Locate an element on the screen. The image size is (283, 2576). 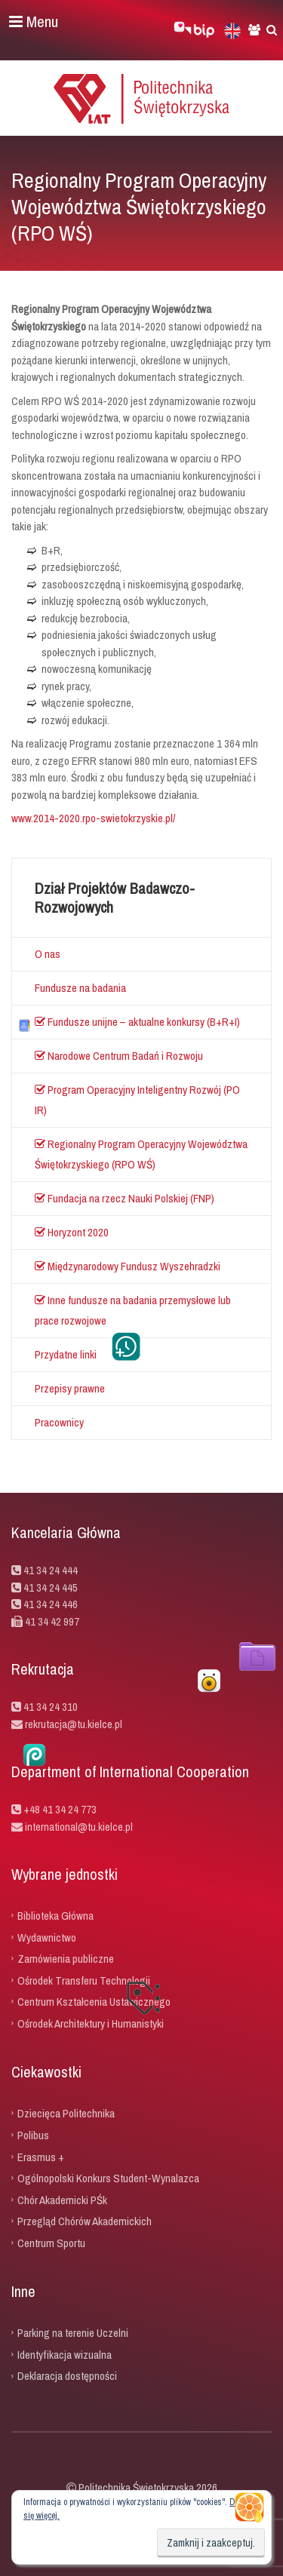
open the Health app is located at coordinates (179, 26).